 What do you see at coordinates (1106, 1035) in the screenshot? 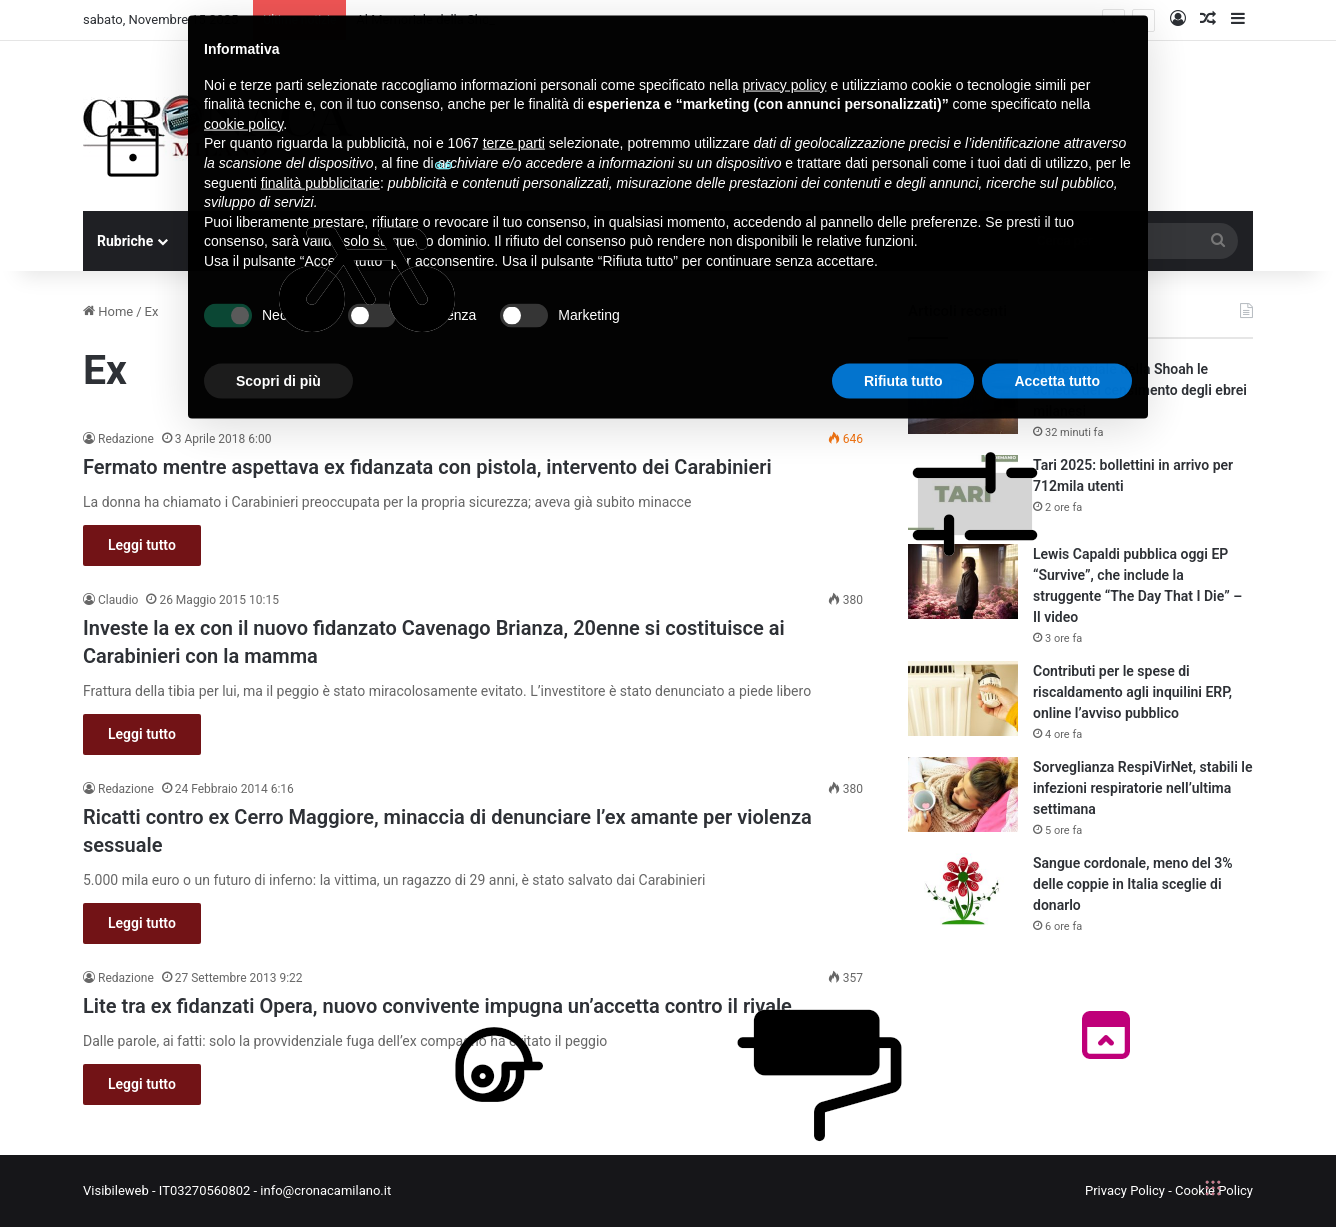
I see `collapse the navigation bar` at bounding box center [1106, 1035].